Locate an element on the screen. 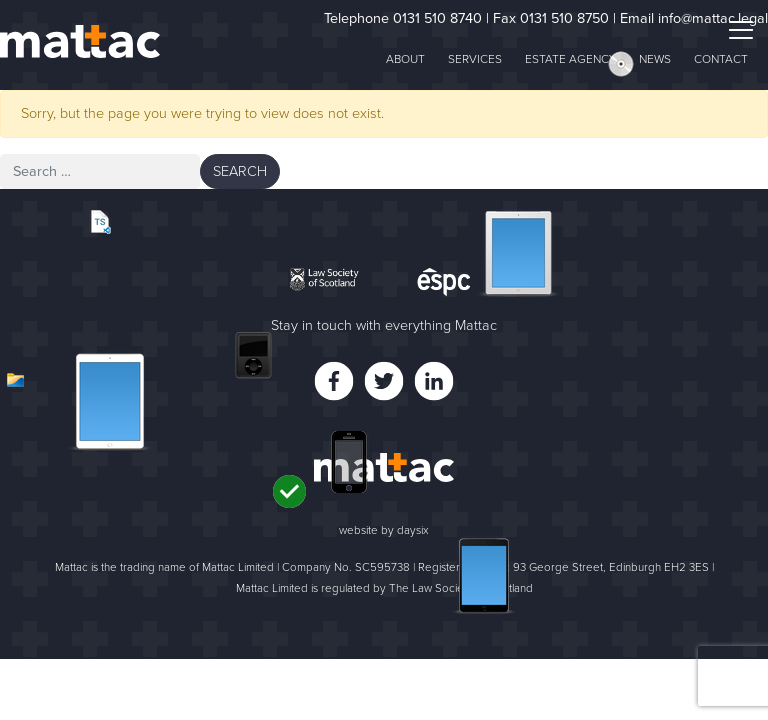 This screenshot has width=768, height=720. typescript file associated with visual studio code is located at coordinates (100, 222).